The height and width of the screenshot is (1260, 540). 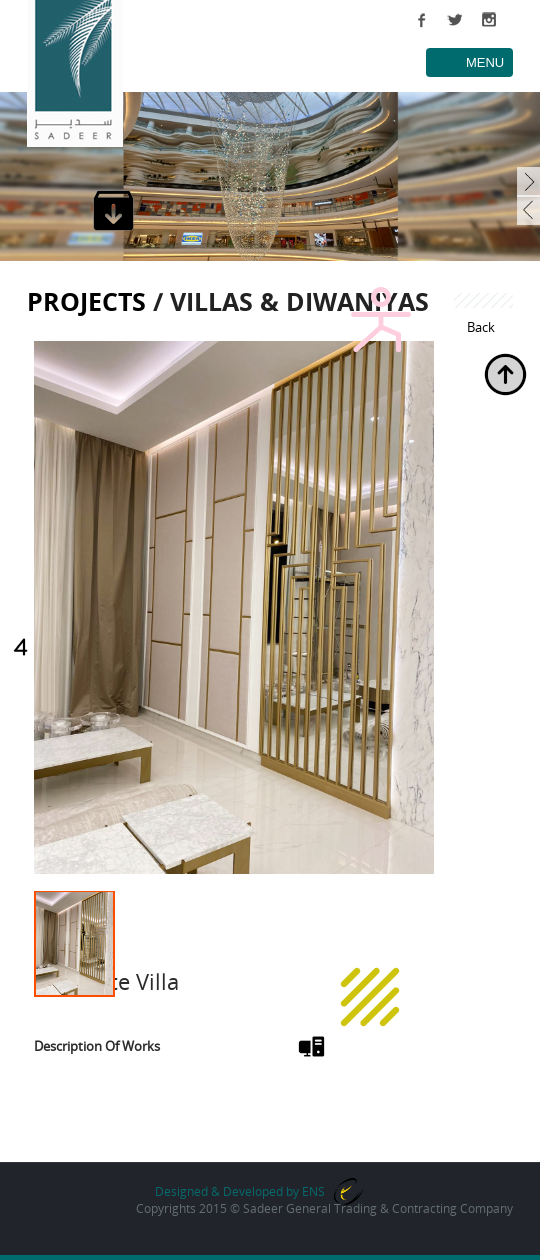 What do you see at coordinates (505, 374) in the screenshot?
I see `scroll to top of page` at bounding box center [505, 374].